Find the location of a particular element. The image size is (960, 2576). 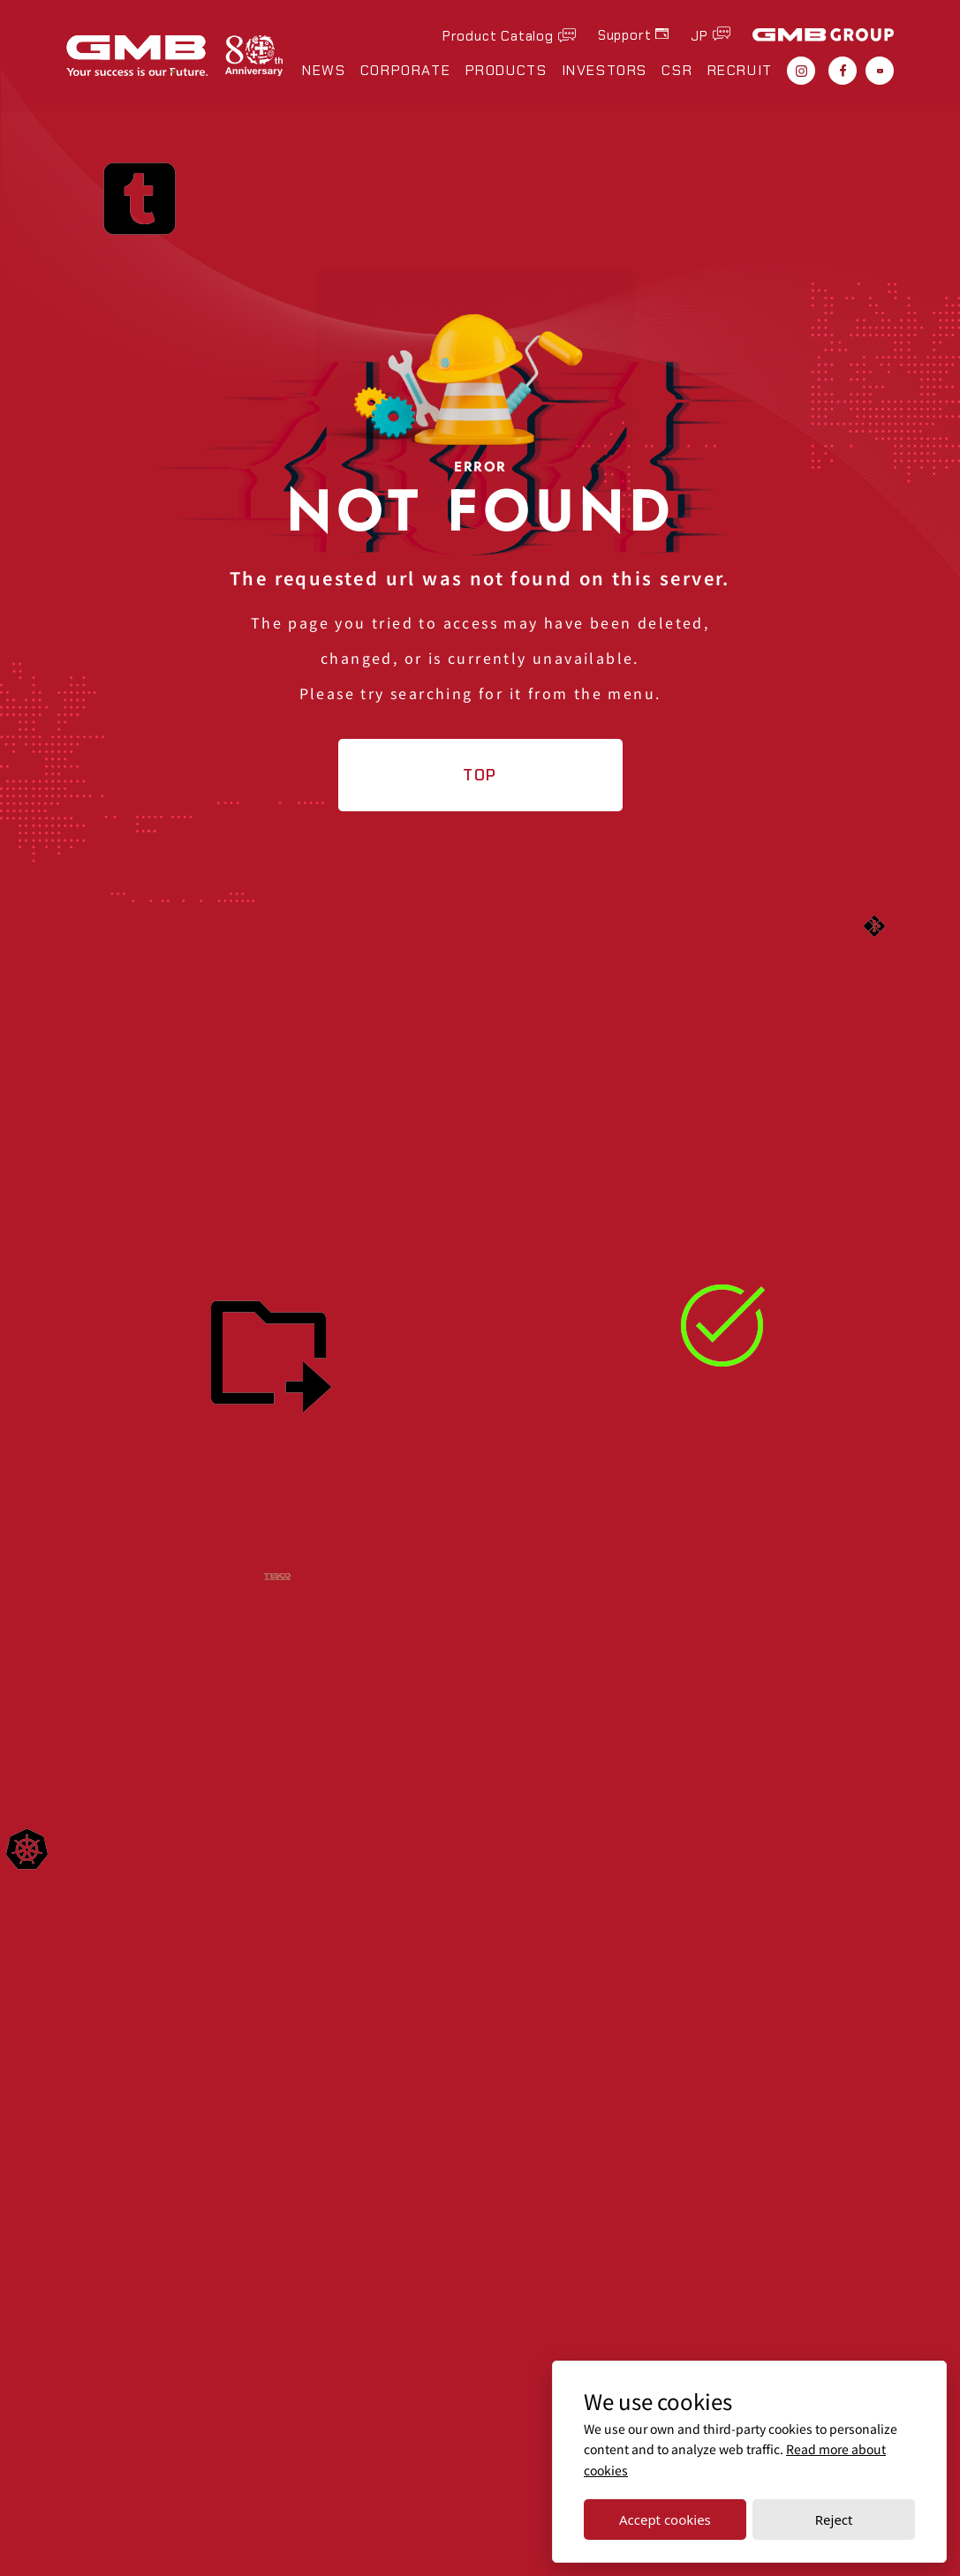

open git for windows application is located at coordinates (874, 926).